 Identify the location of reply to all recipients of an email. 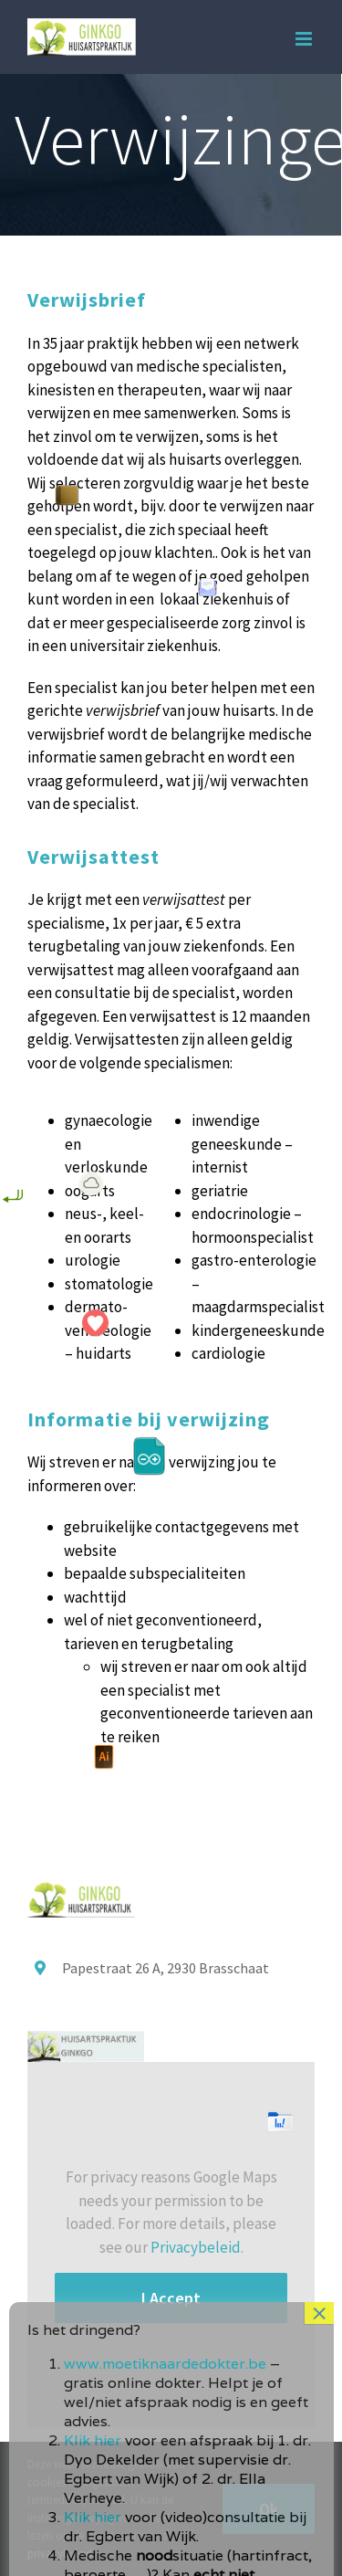
(12, 1194).